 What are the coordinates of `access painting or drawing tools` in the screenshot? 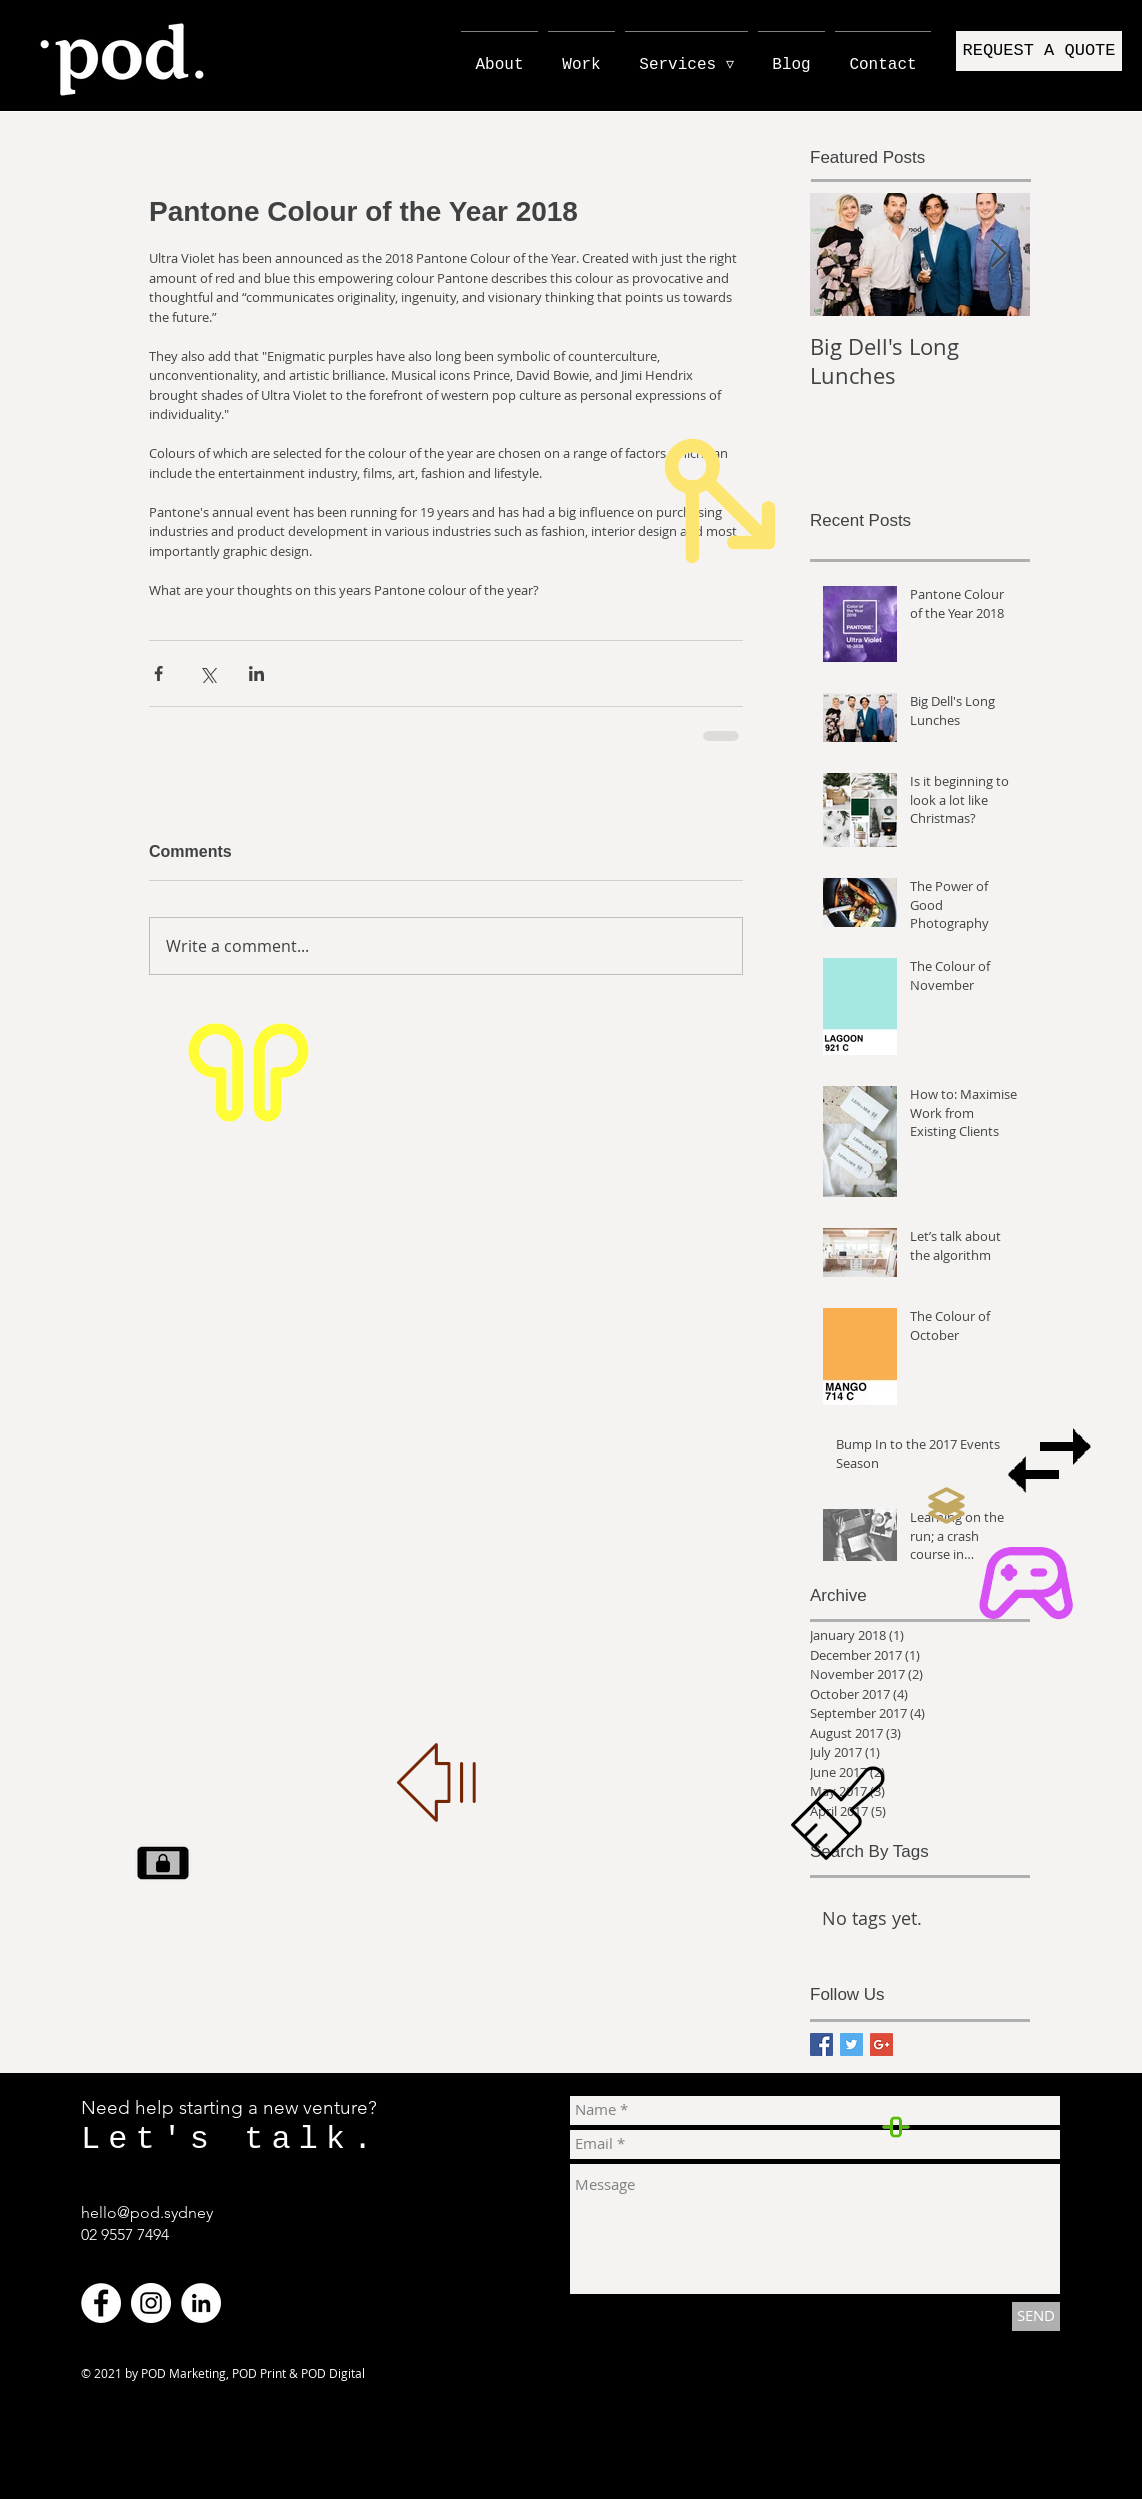 It's located at (839, 1811).